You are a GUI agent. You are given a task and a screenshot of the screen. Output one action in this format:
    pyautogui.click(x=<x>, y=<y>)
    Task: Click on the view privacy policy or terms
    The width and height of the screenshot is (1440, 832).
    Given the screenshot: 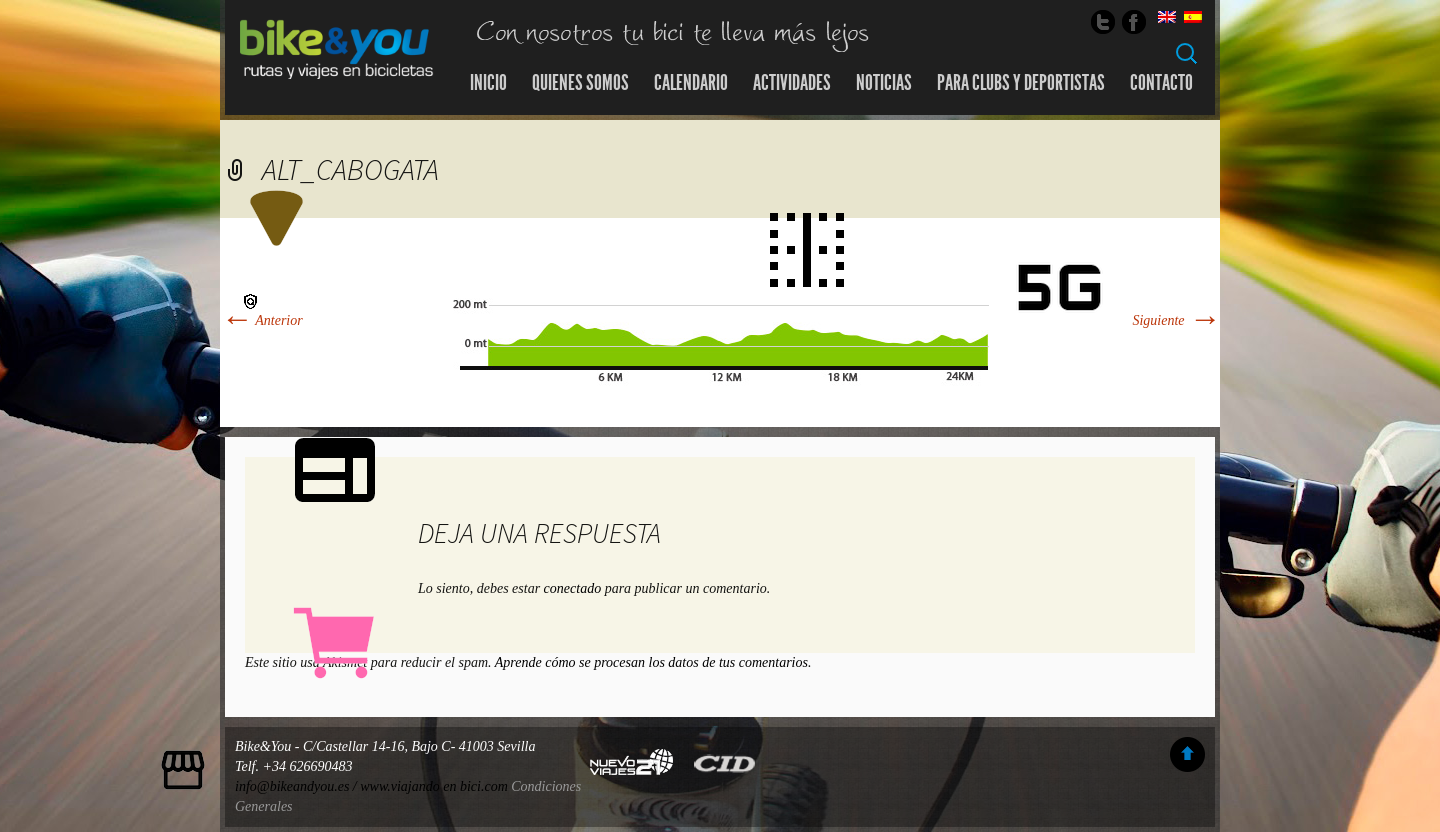 What is the action you would take?
    pyautogui.click(x=250, y=301)
    